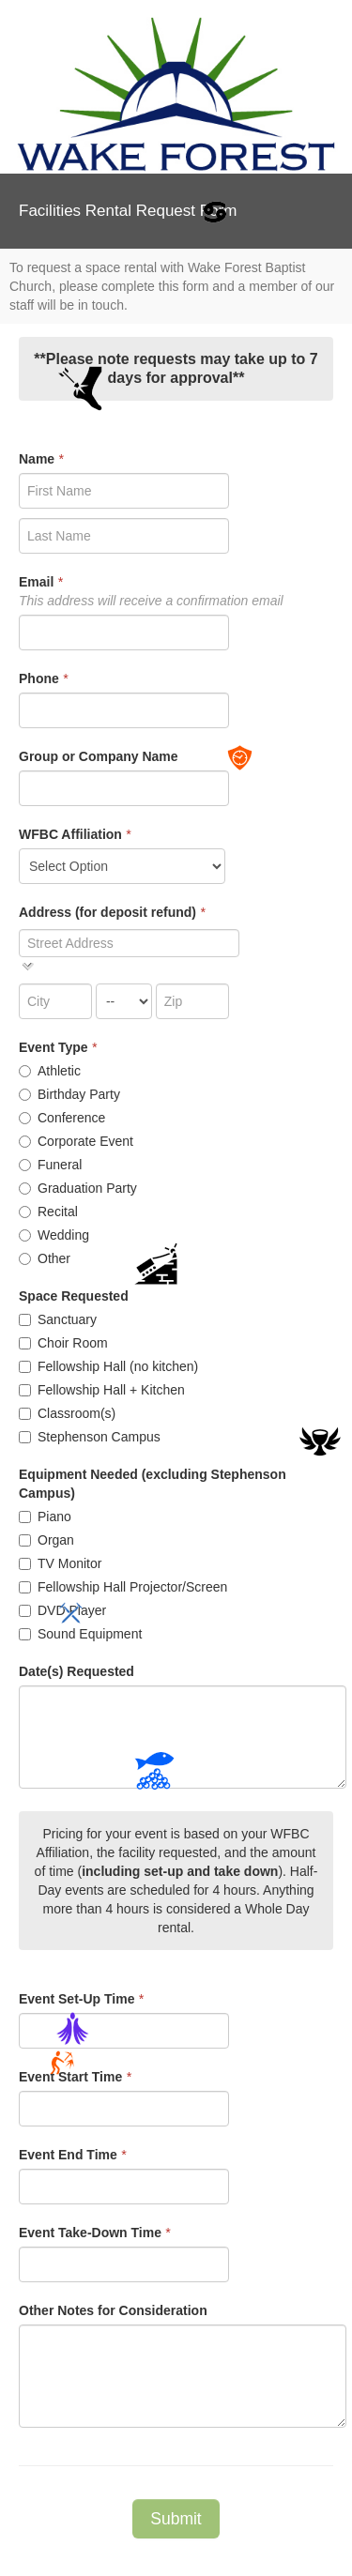  What do you see at coordinates (154, 1770) in the screenshot?
I see `fish eggs or roe item in a game inventory` at bounding box center [154, 1770].